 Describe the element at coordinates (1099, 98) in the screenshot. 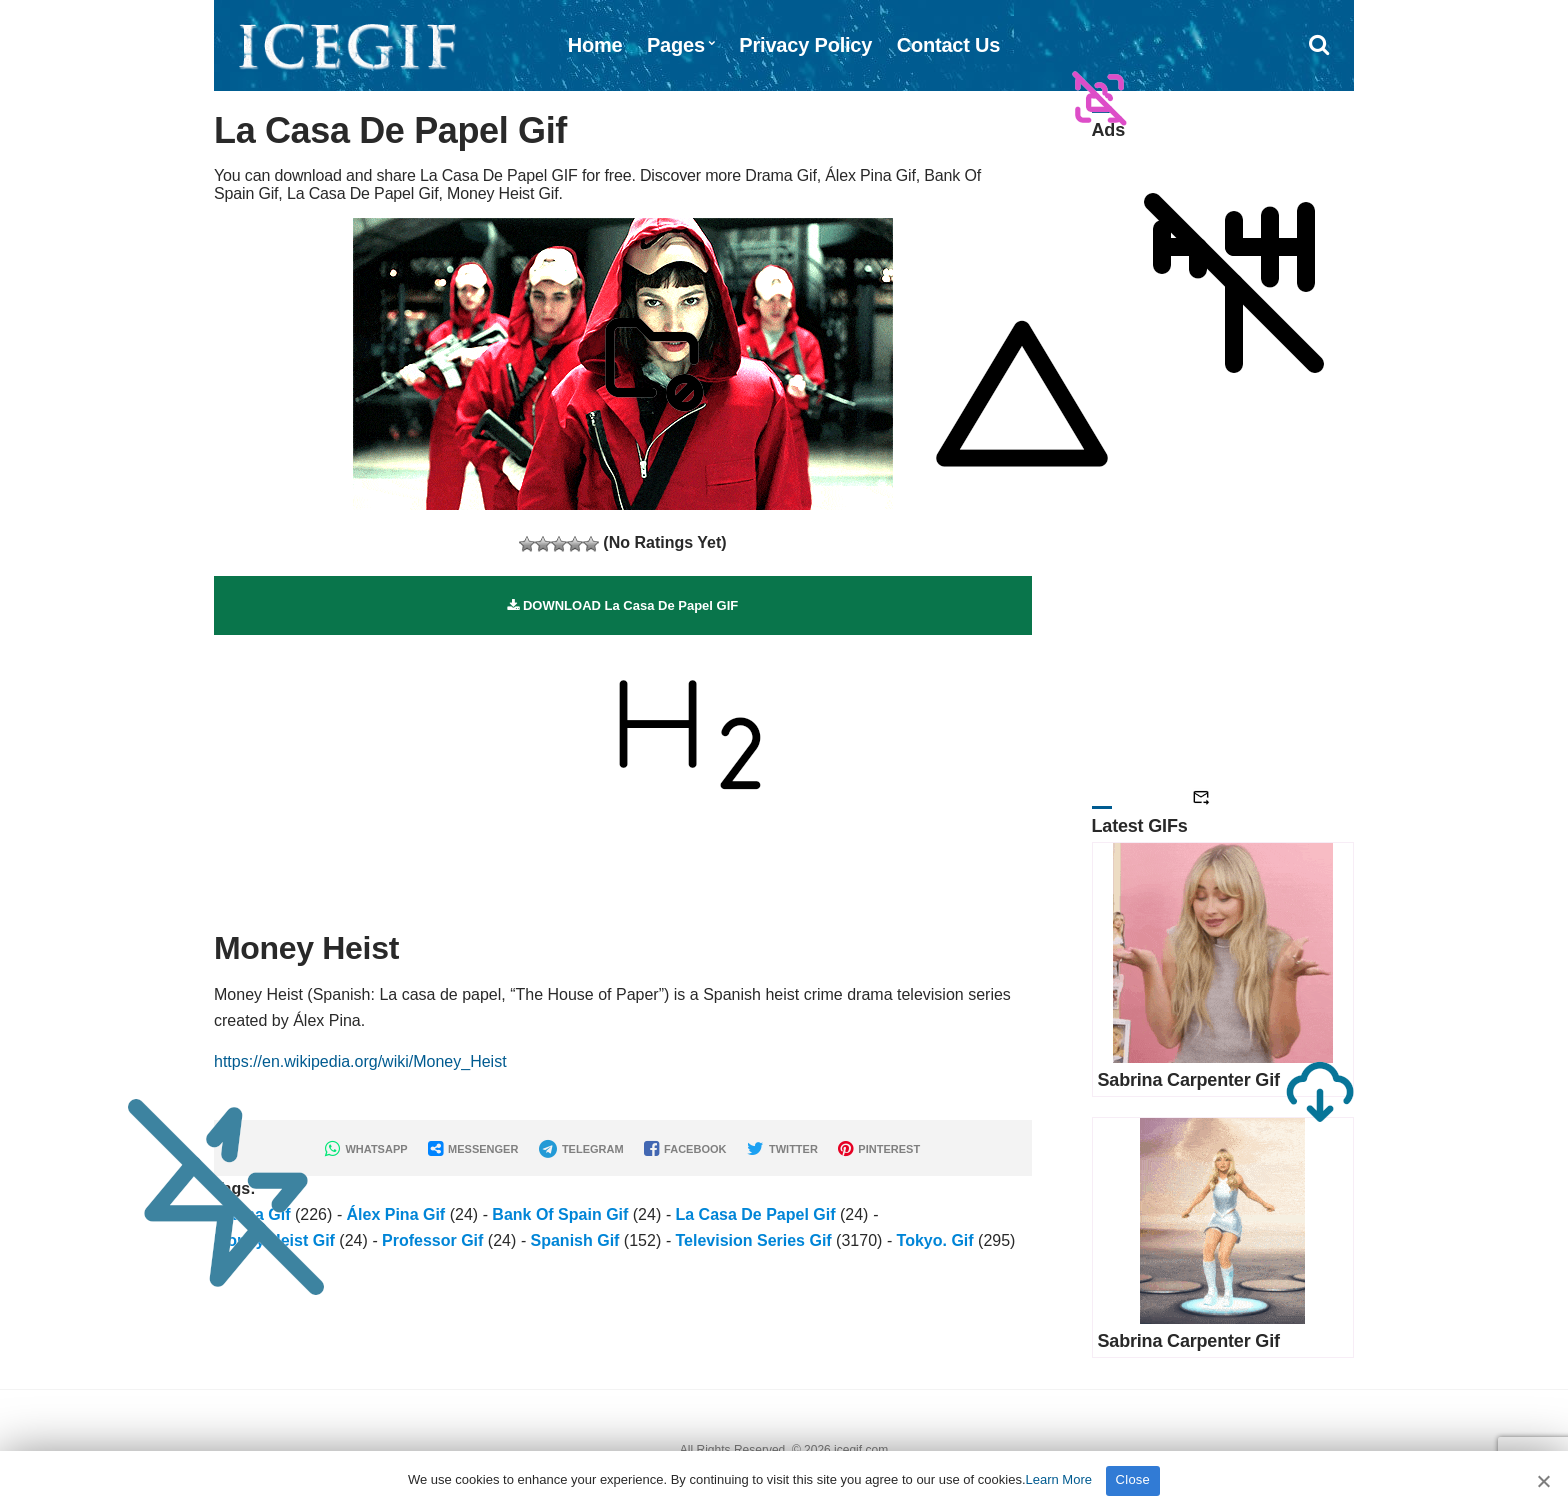

I see `access control disabled` at that location.